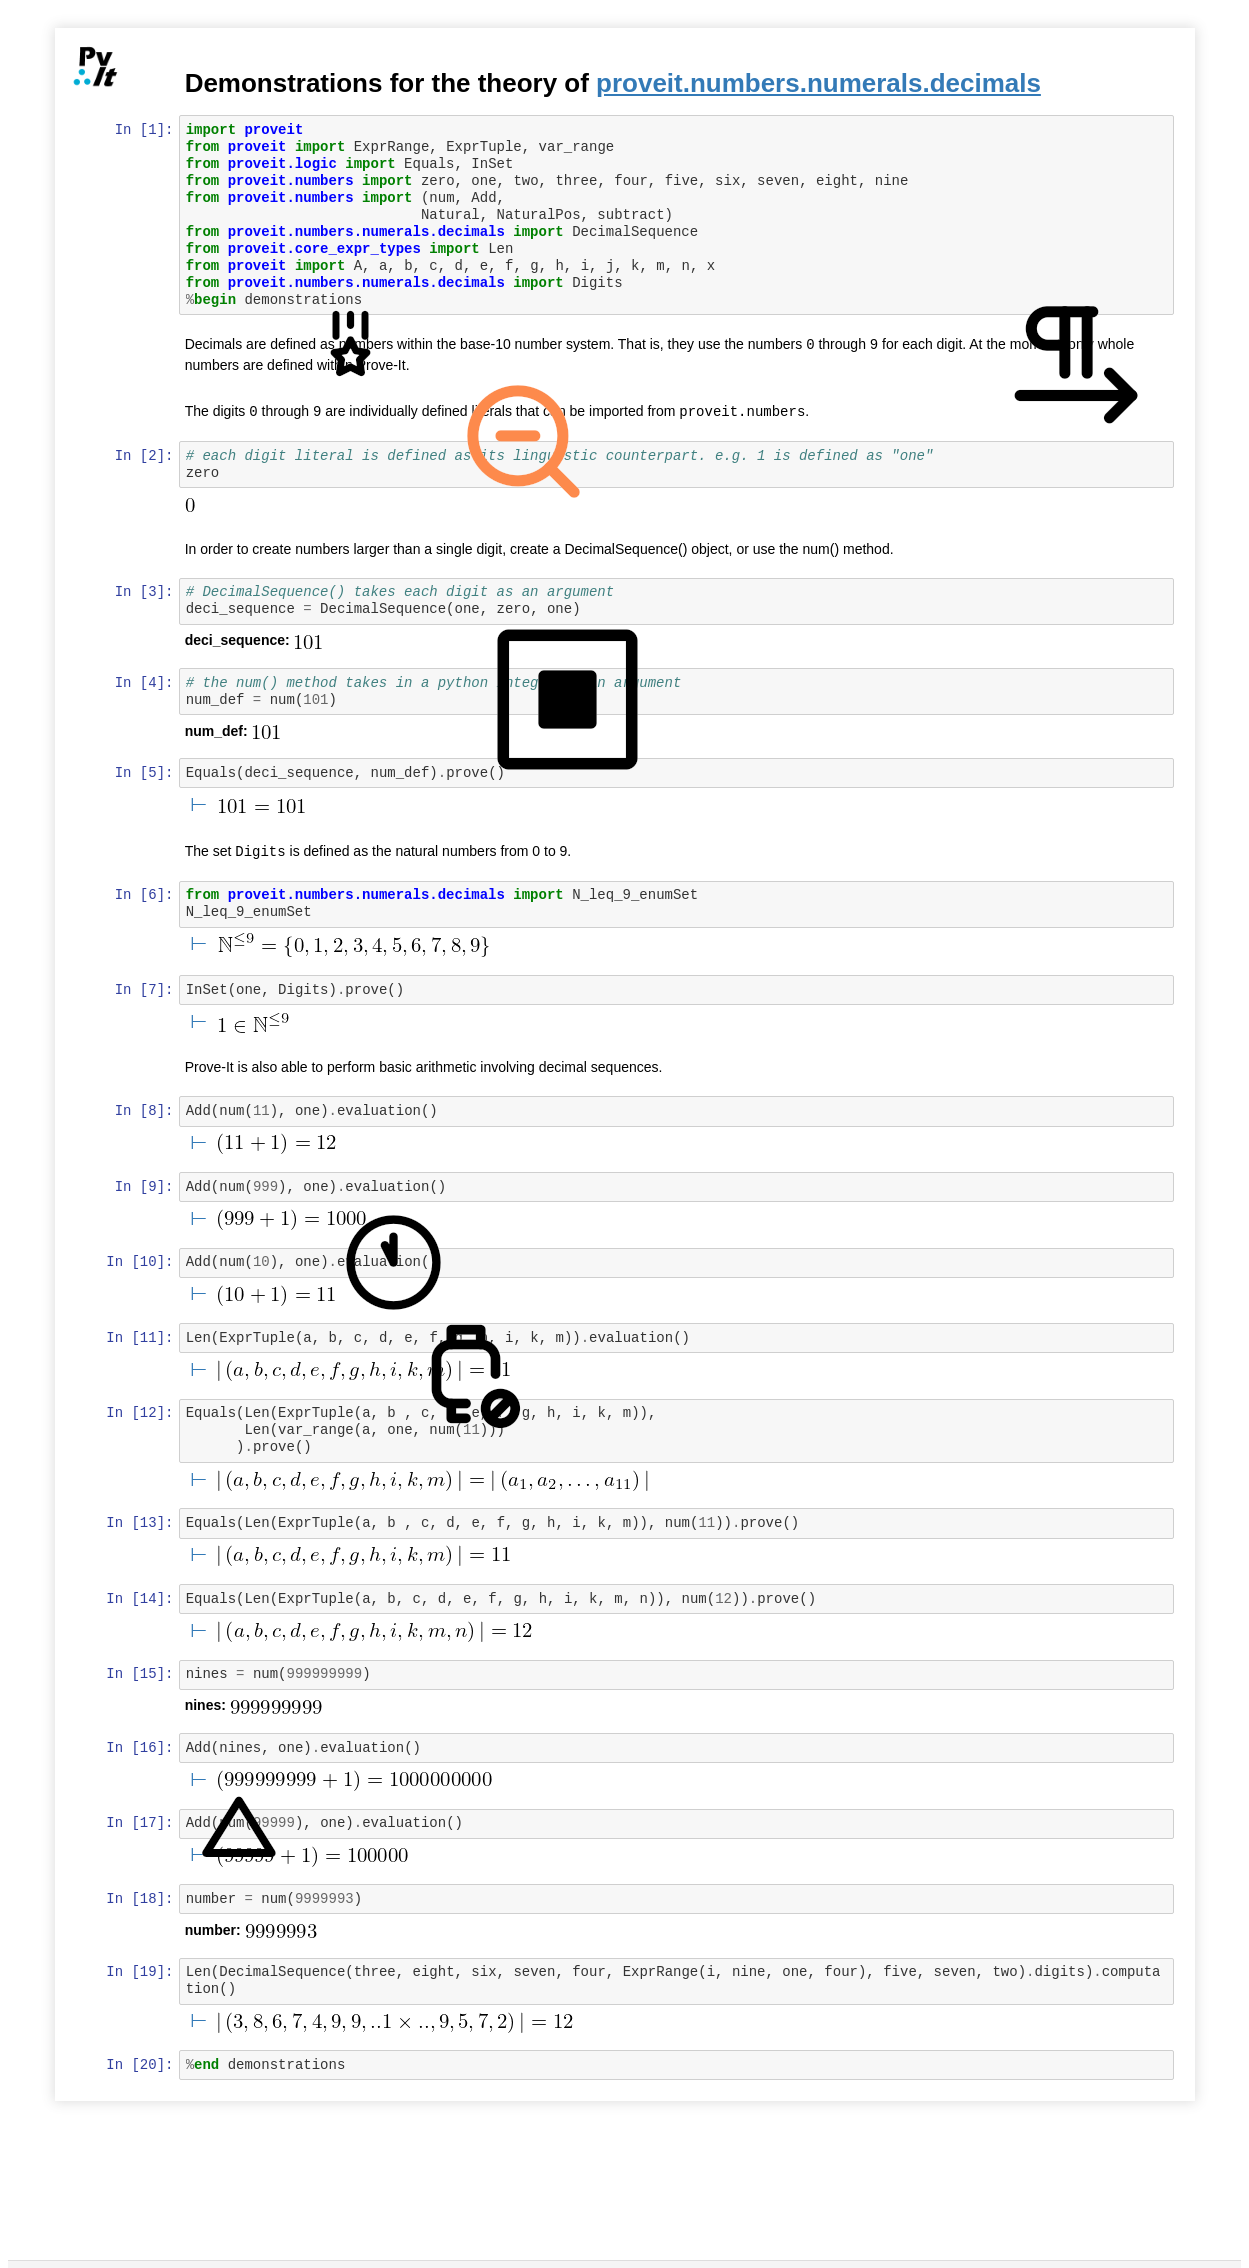 Image resolution: width=1249 pixels, height=2268 pixels. I want to click on view change history or version log, so click(239, 1825).